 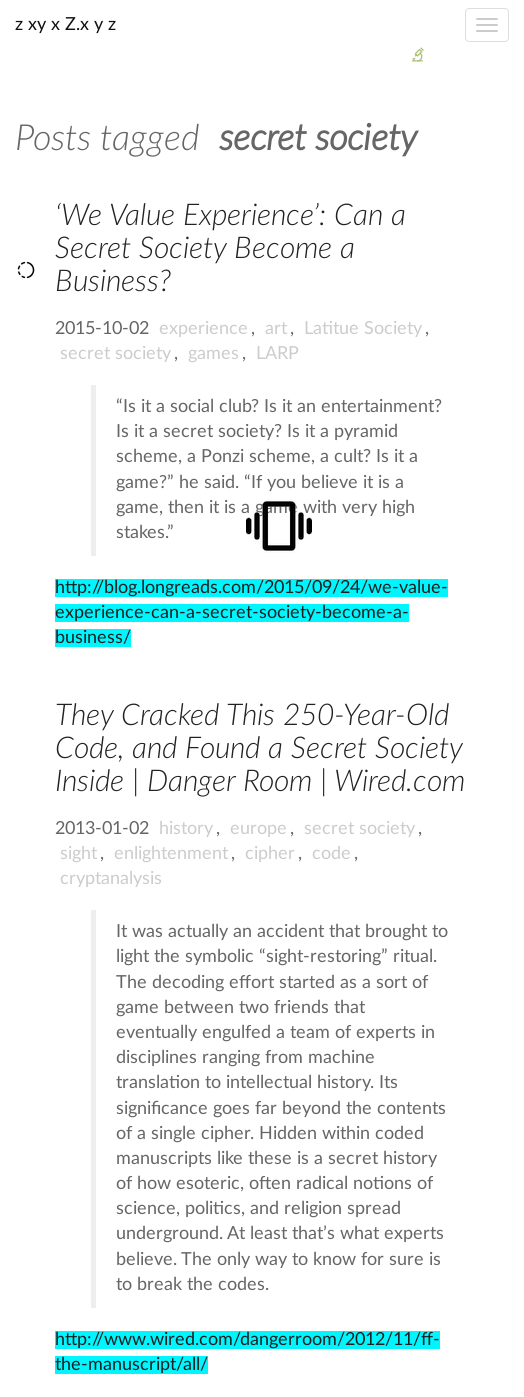 I want to click on enable vibration mode for notifications, so click(x=279, y=526).